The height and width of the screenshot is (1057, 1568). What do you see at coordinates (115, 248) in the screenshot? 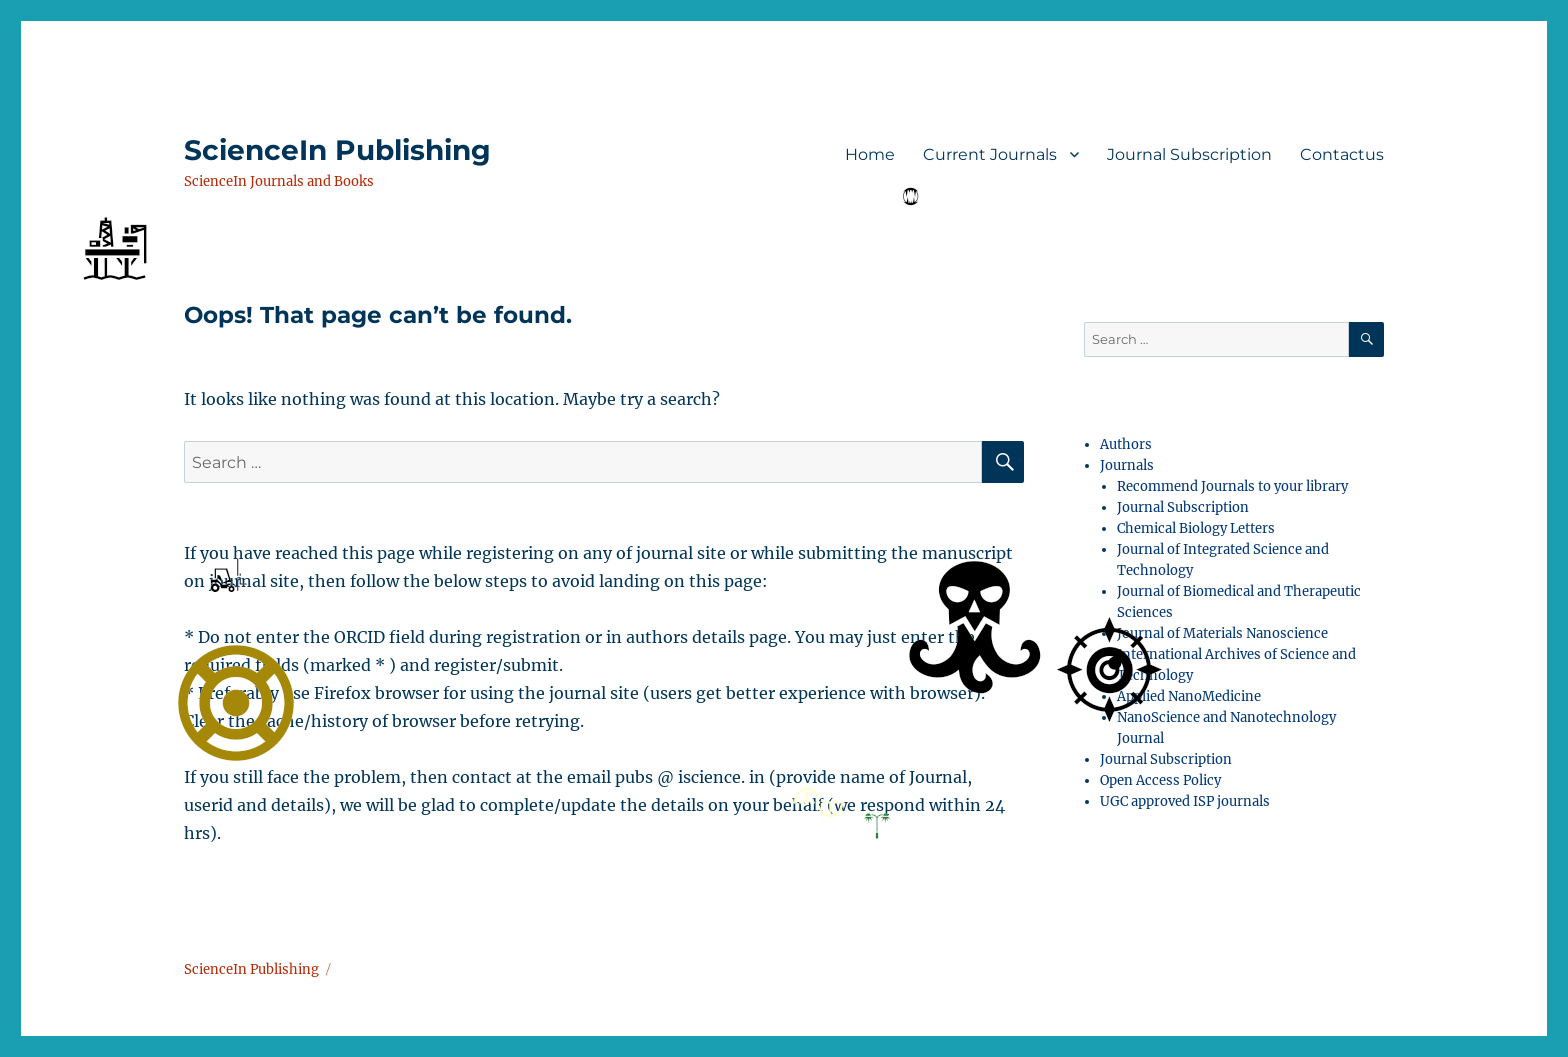
I see `view offshore drilling operations` at bounding box center [115, 248].